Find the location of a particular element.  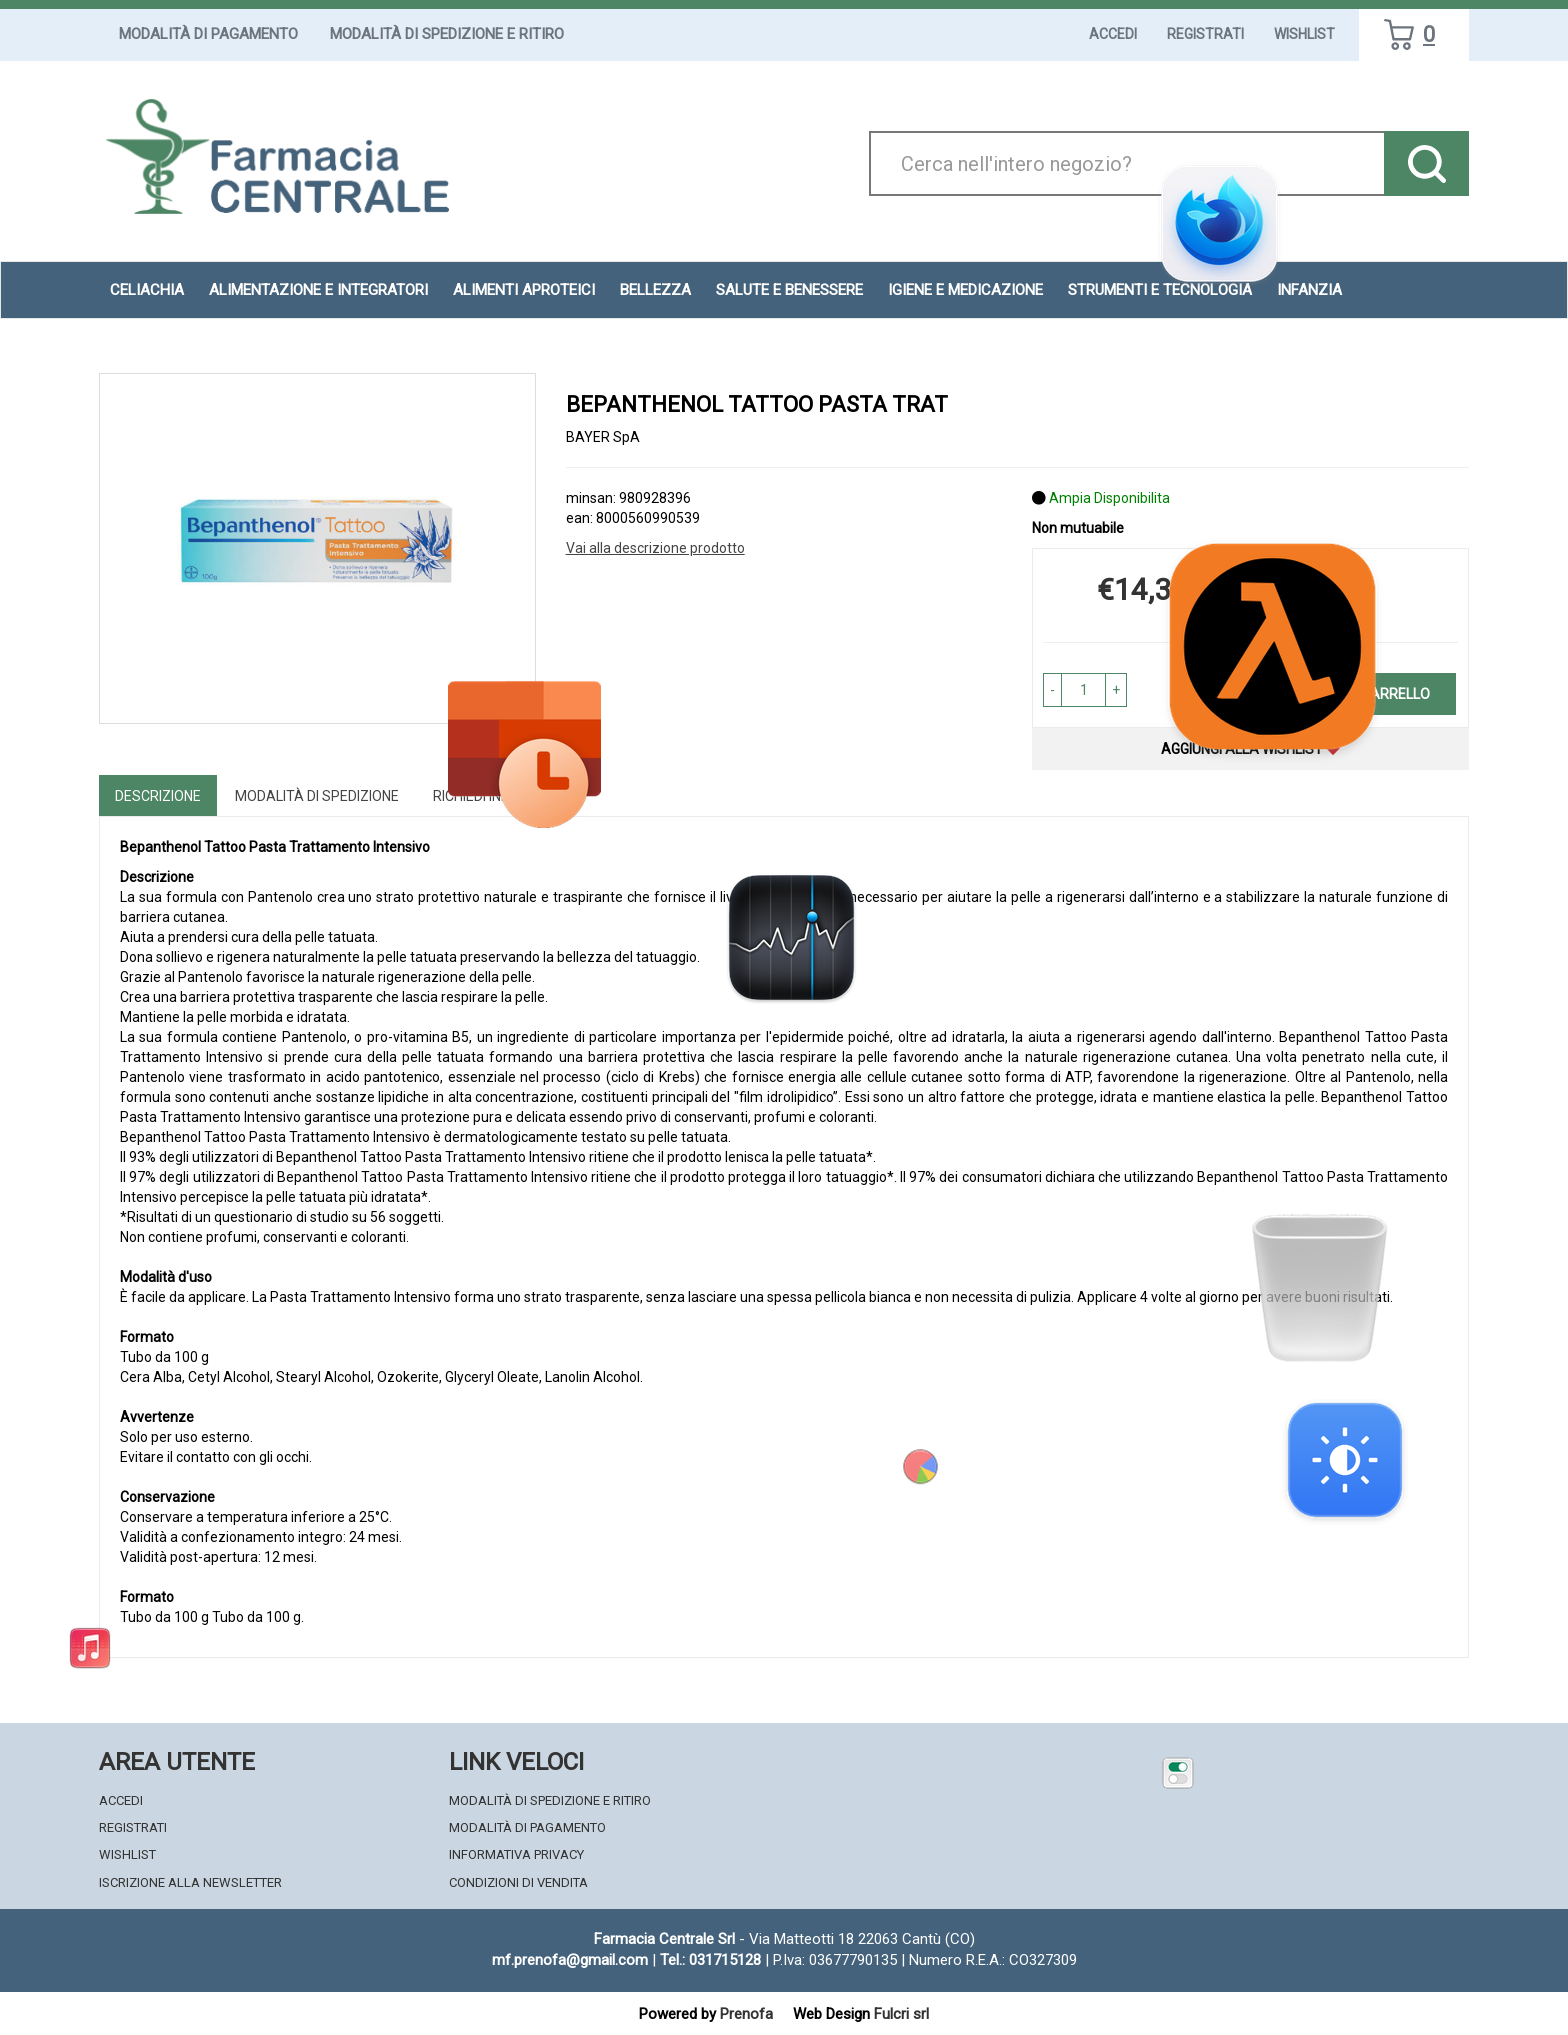

open the trash to view deleted items is located at coordinates (1319, 1285).